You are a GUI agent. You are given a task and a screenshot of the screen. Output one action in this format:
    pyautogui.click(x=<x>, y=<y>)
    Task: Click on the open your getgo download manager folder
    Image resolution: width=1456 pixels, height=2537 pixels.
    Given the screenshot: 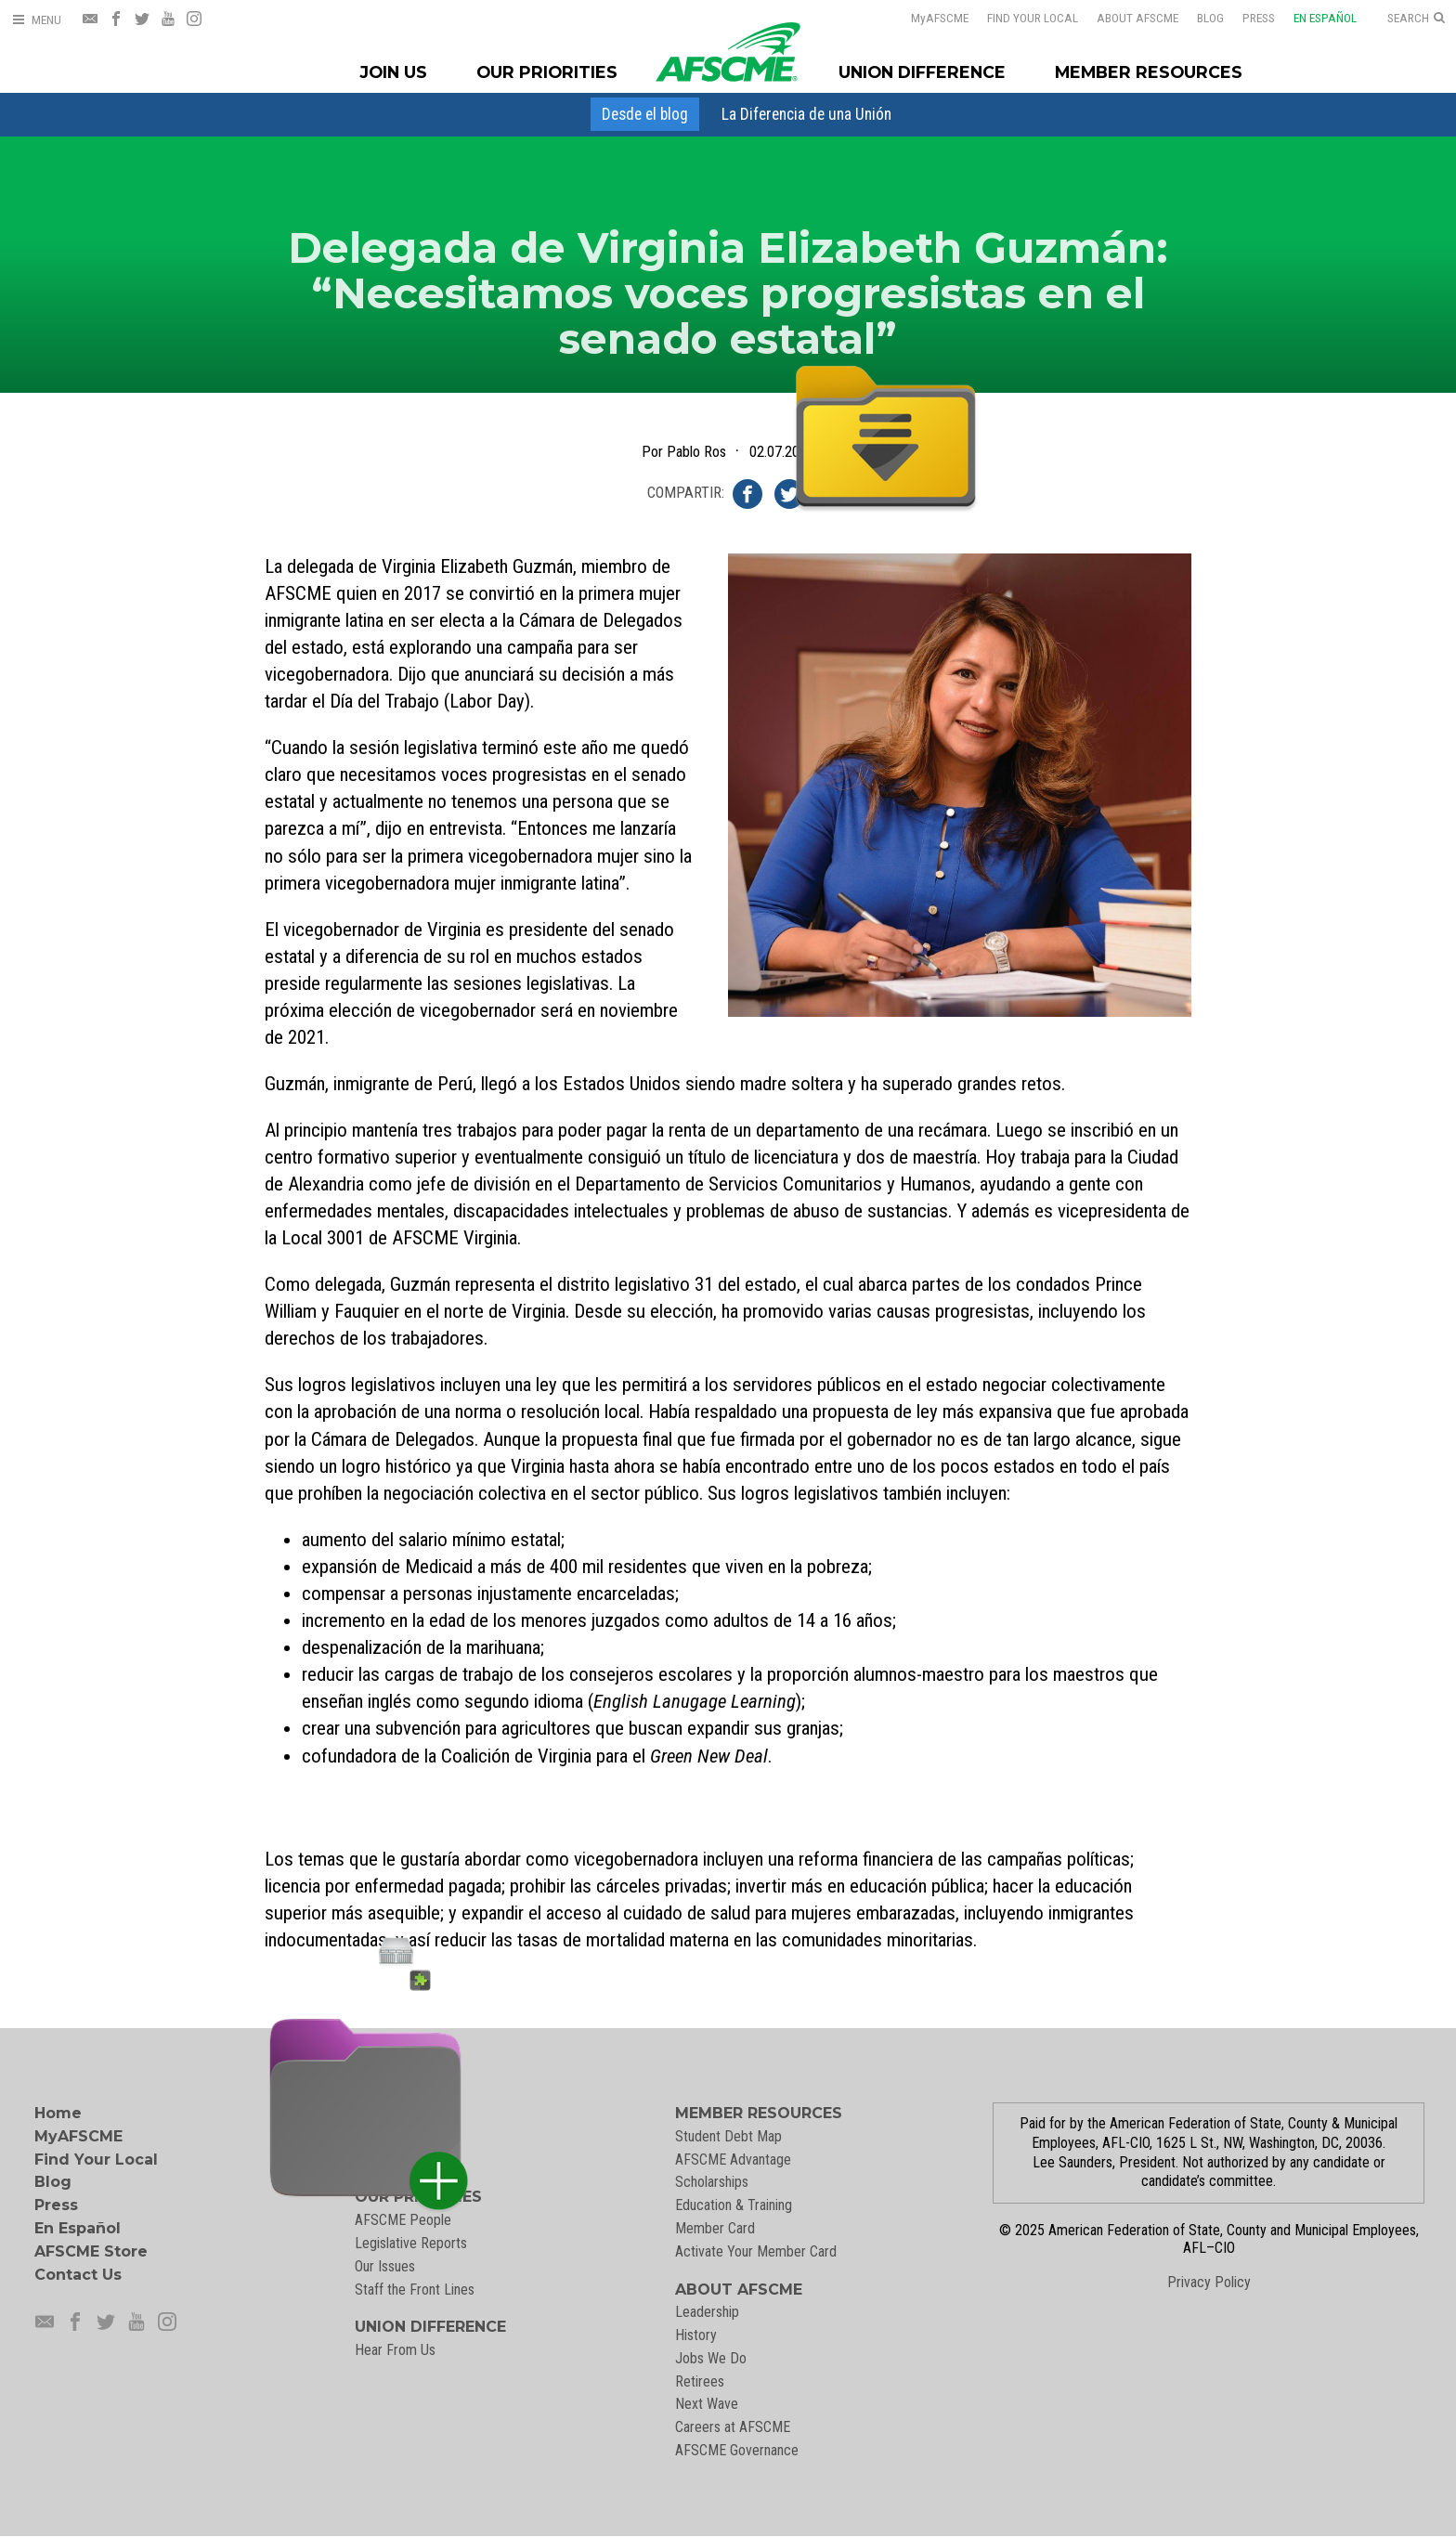 What is the action you would take?
    pyautogui.click(x=885, y=441)
    